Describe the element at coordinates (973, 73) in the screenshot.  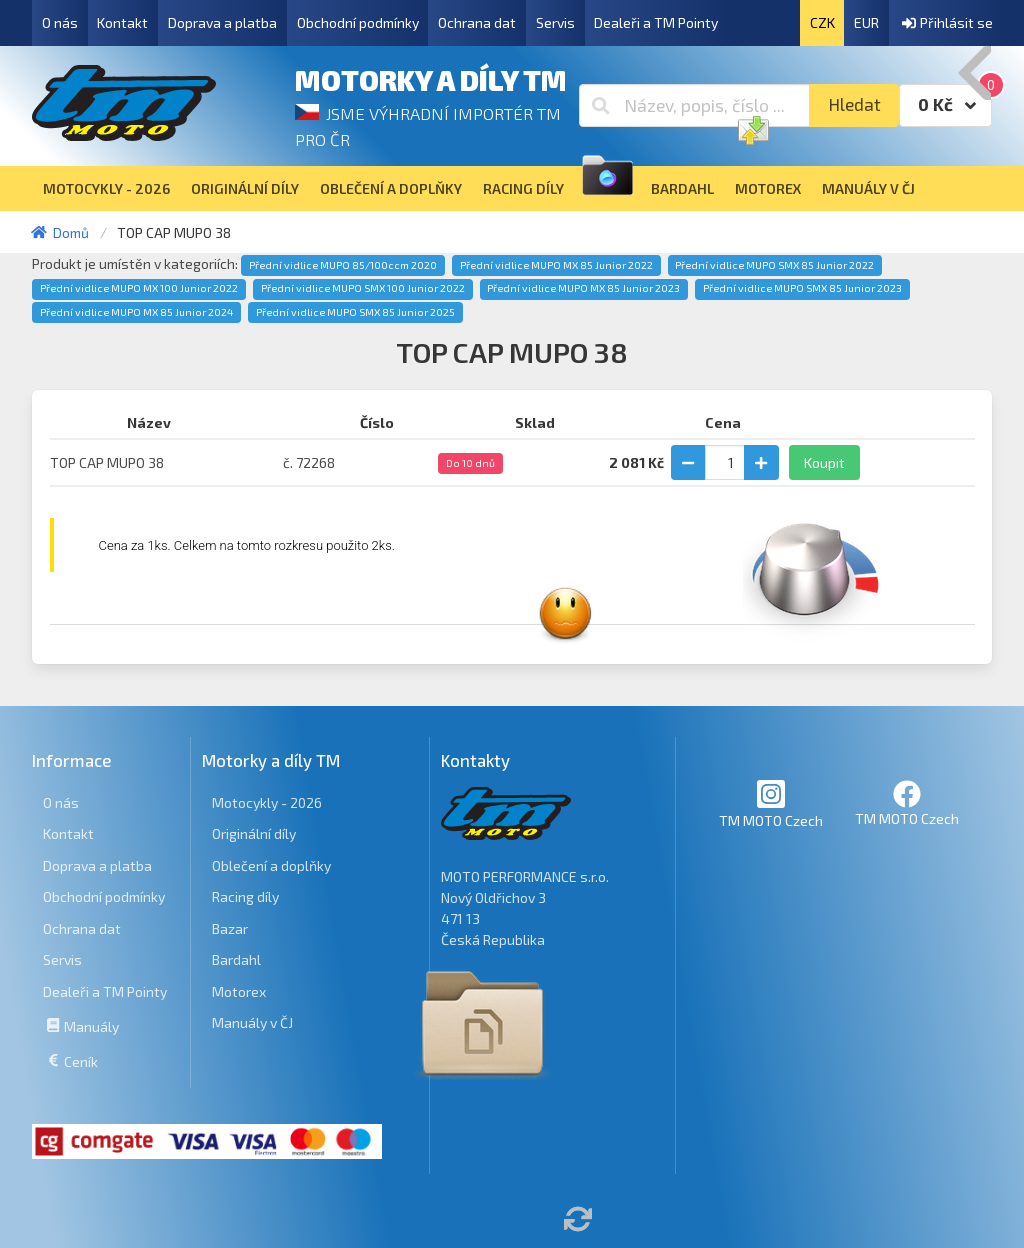
I see `go back to the previous screen` at that location.